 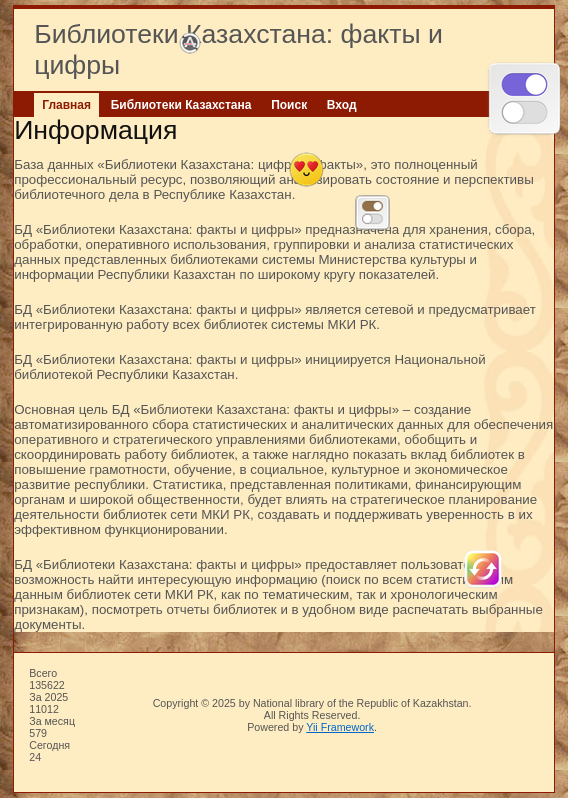 I want to click on open system tweaks or customization settings, so click(x=372, y=212).